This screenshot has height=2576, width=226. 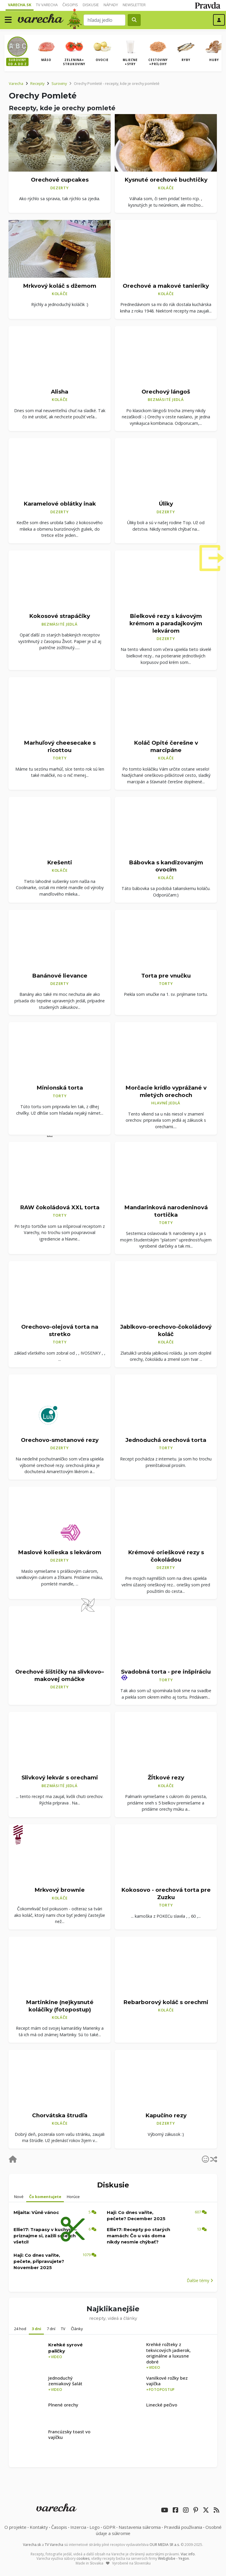 I want to click on cut selected content, so click(x=73, y=2229).